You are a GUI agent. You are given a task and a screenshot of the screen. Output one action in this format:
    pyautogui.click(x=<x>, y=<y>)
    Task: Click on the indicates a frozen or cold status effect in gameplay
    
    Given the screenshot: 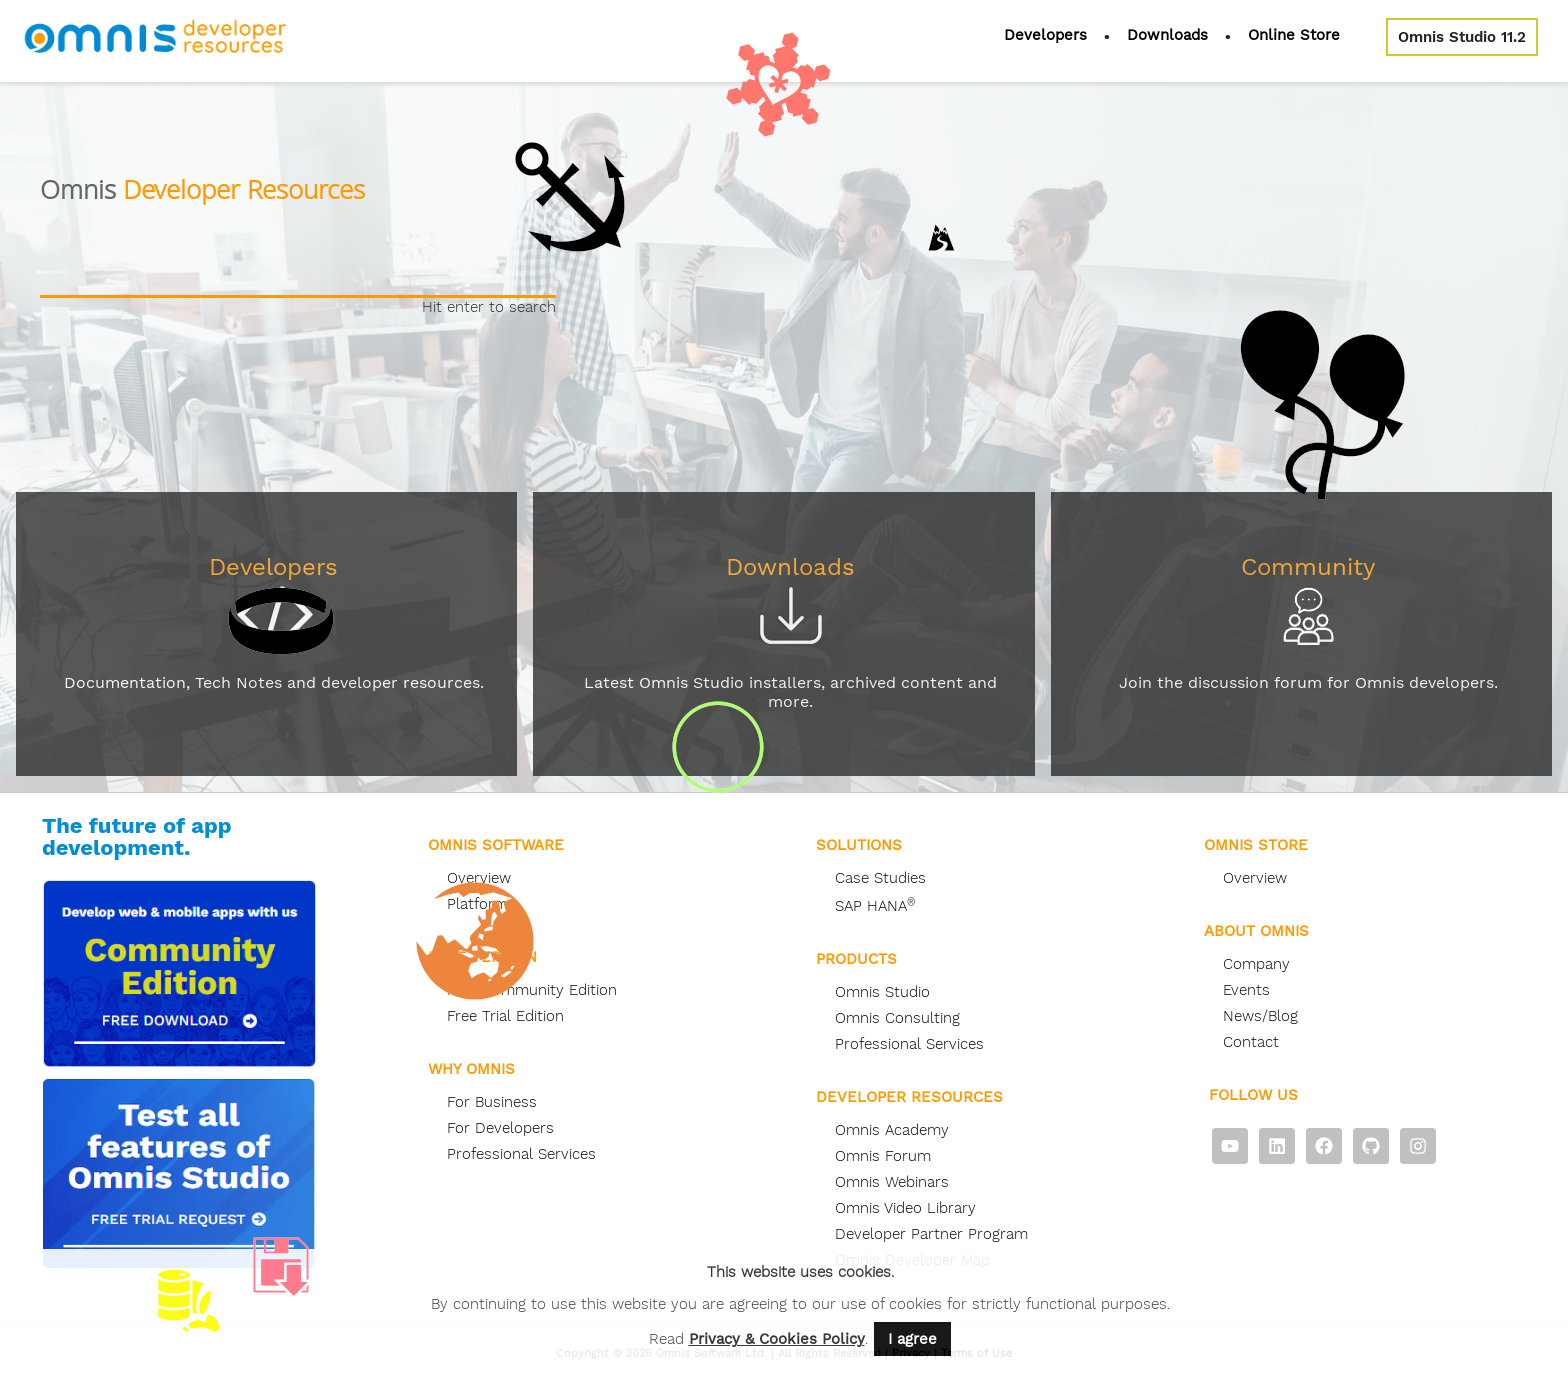 What is the action you would take?
    pyautogui.click(x=778, y=84)
    